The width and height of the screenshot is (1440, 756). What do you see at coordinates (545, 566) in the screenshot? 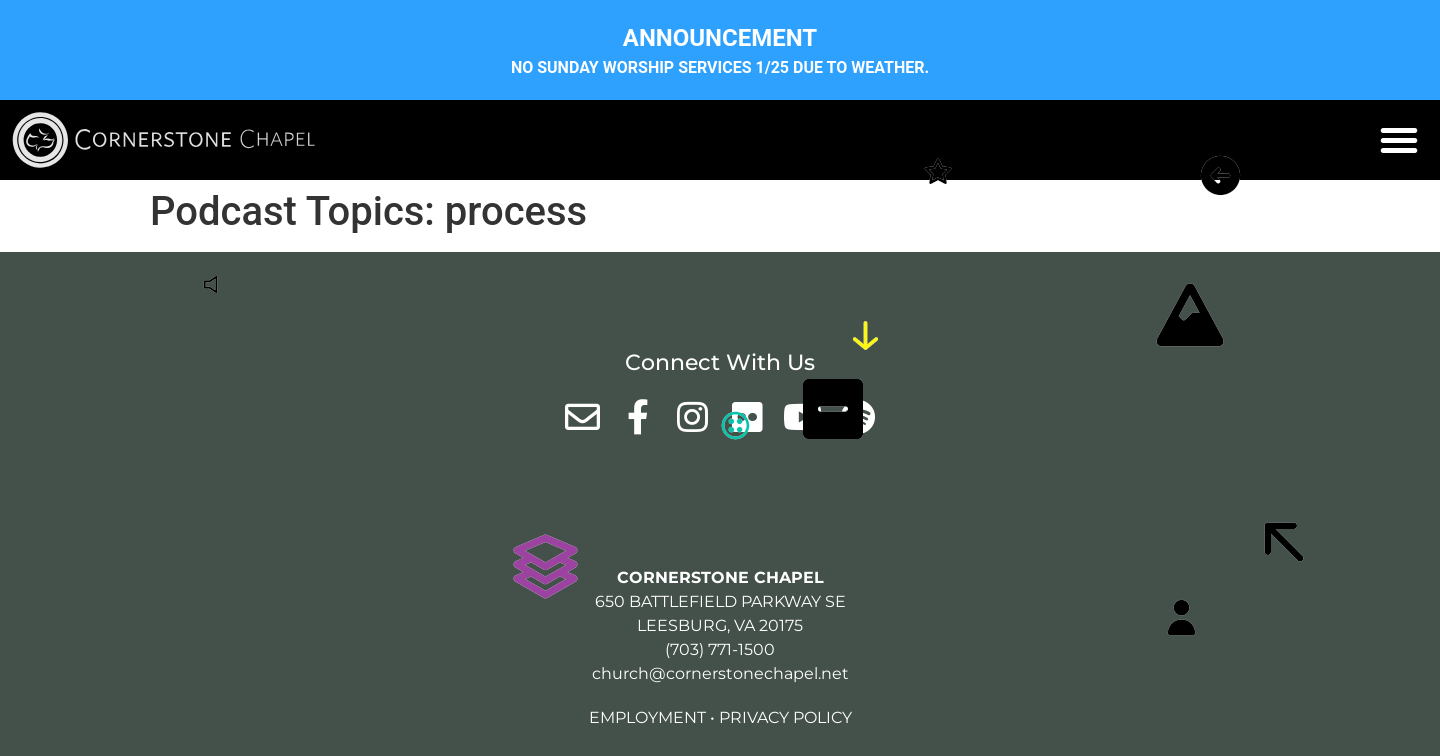
I see `view or manage layers` at bounding box center [545, 566].